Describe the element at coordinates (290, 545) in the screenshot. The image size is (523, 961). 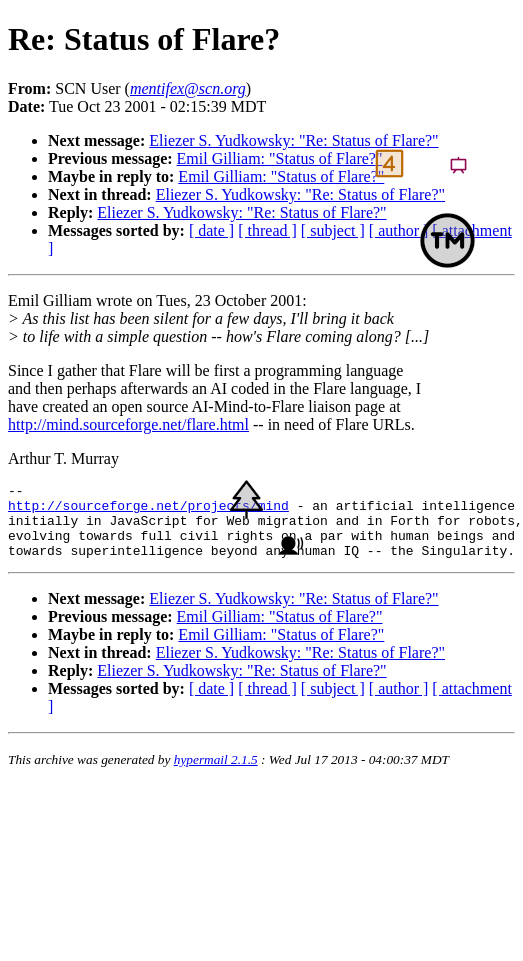
I see `user is speaking or broadcasting audio` at that location.